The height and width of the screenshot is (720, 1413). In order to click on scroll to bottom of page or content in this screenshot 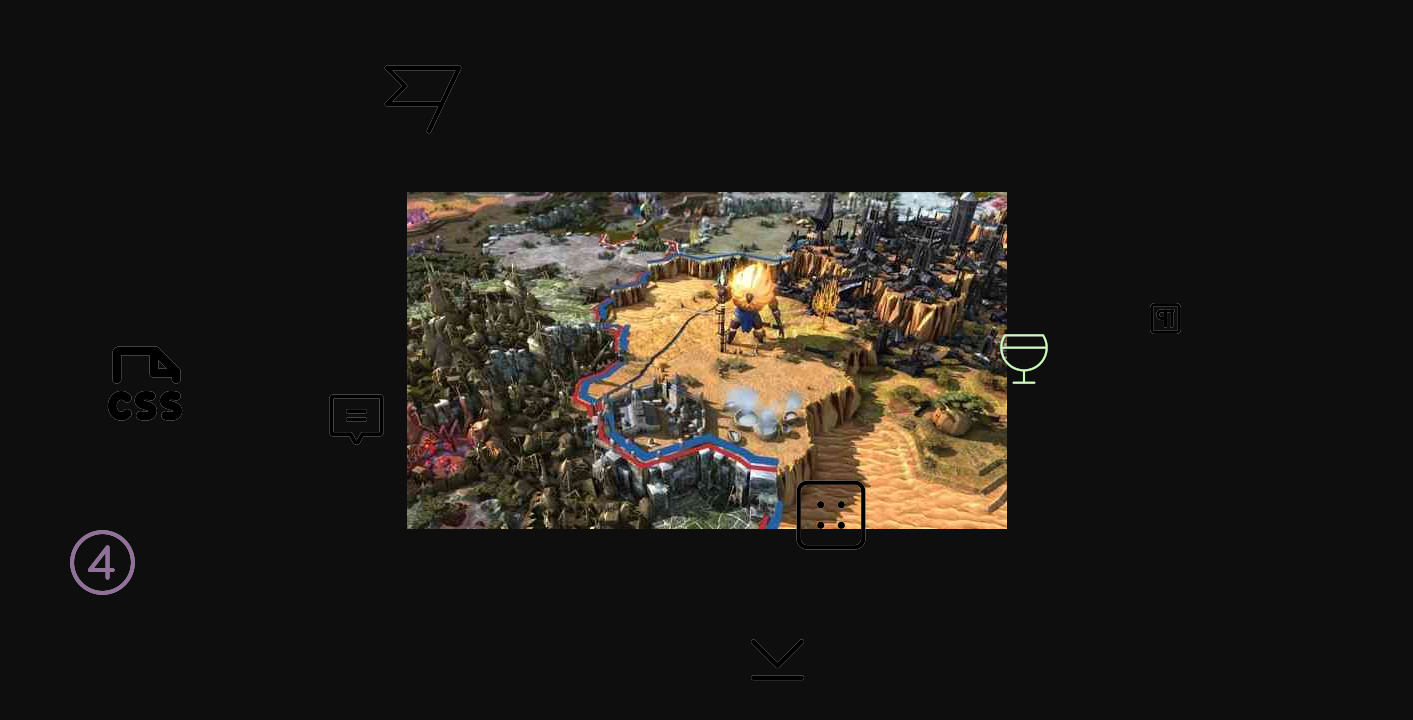, I will do `click(777, 658)`.